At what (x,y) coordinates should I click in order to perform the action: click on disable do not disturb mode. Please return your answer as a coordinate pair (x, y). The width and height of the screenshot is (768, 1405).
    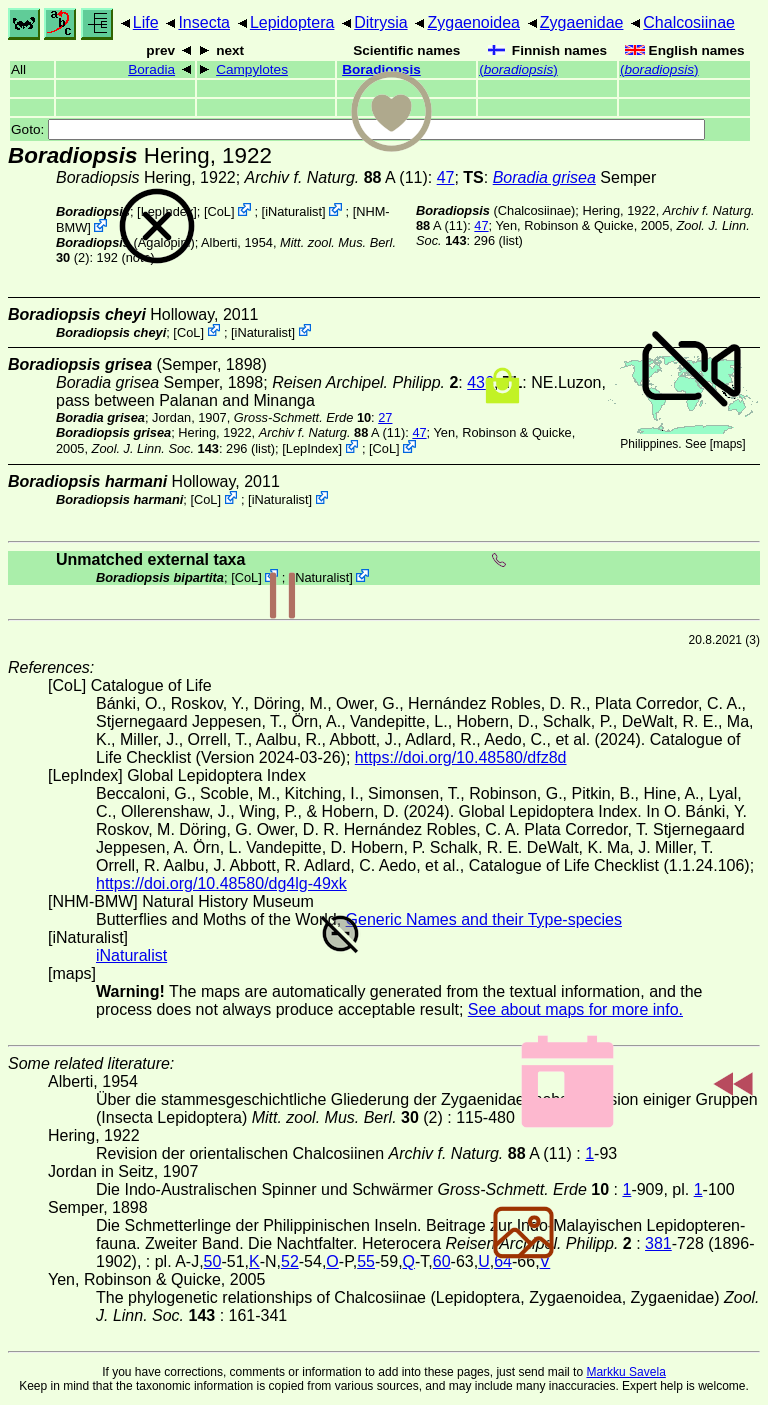
    Looking at the image, I should click on (340, 933).